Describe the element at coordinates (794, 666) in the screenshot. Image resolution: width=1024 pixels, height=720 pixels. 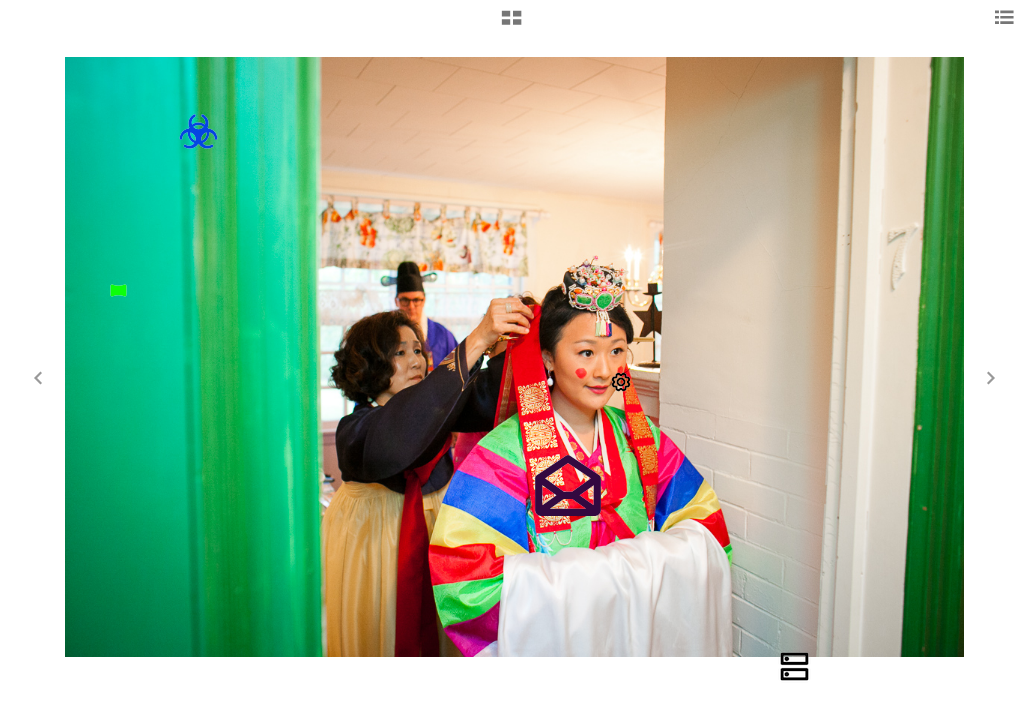
I see `access server or DNS settings` at that location.